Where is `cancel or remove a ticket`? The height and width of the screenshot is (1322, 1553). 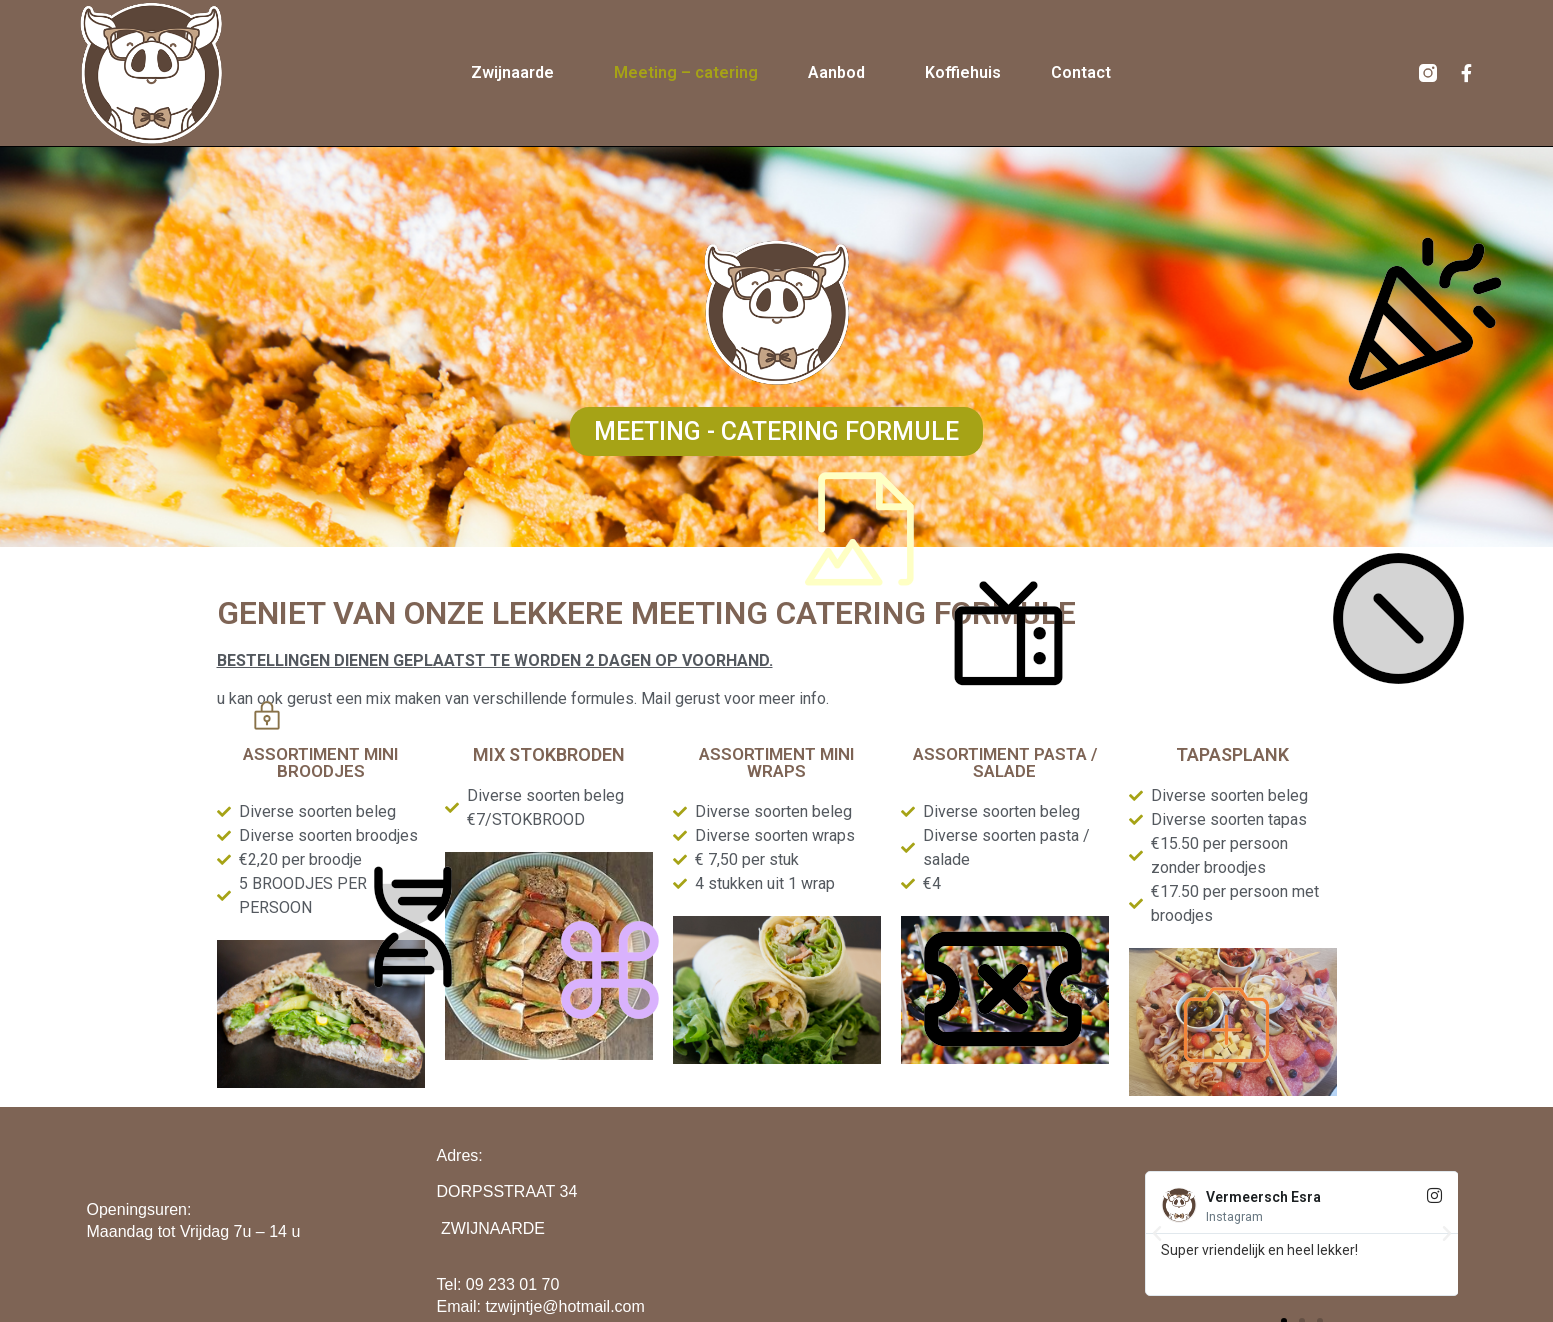
cancel or remove a ticket is located at coordinates (1003, 989).